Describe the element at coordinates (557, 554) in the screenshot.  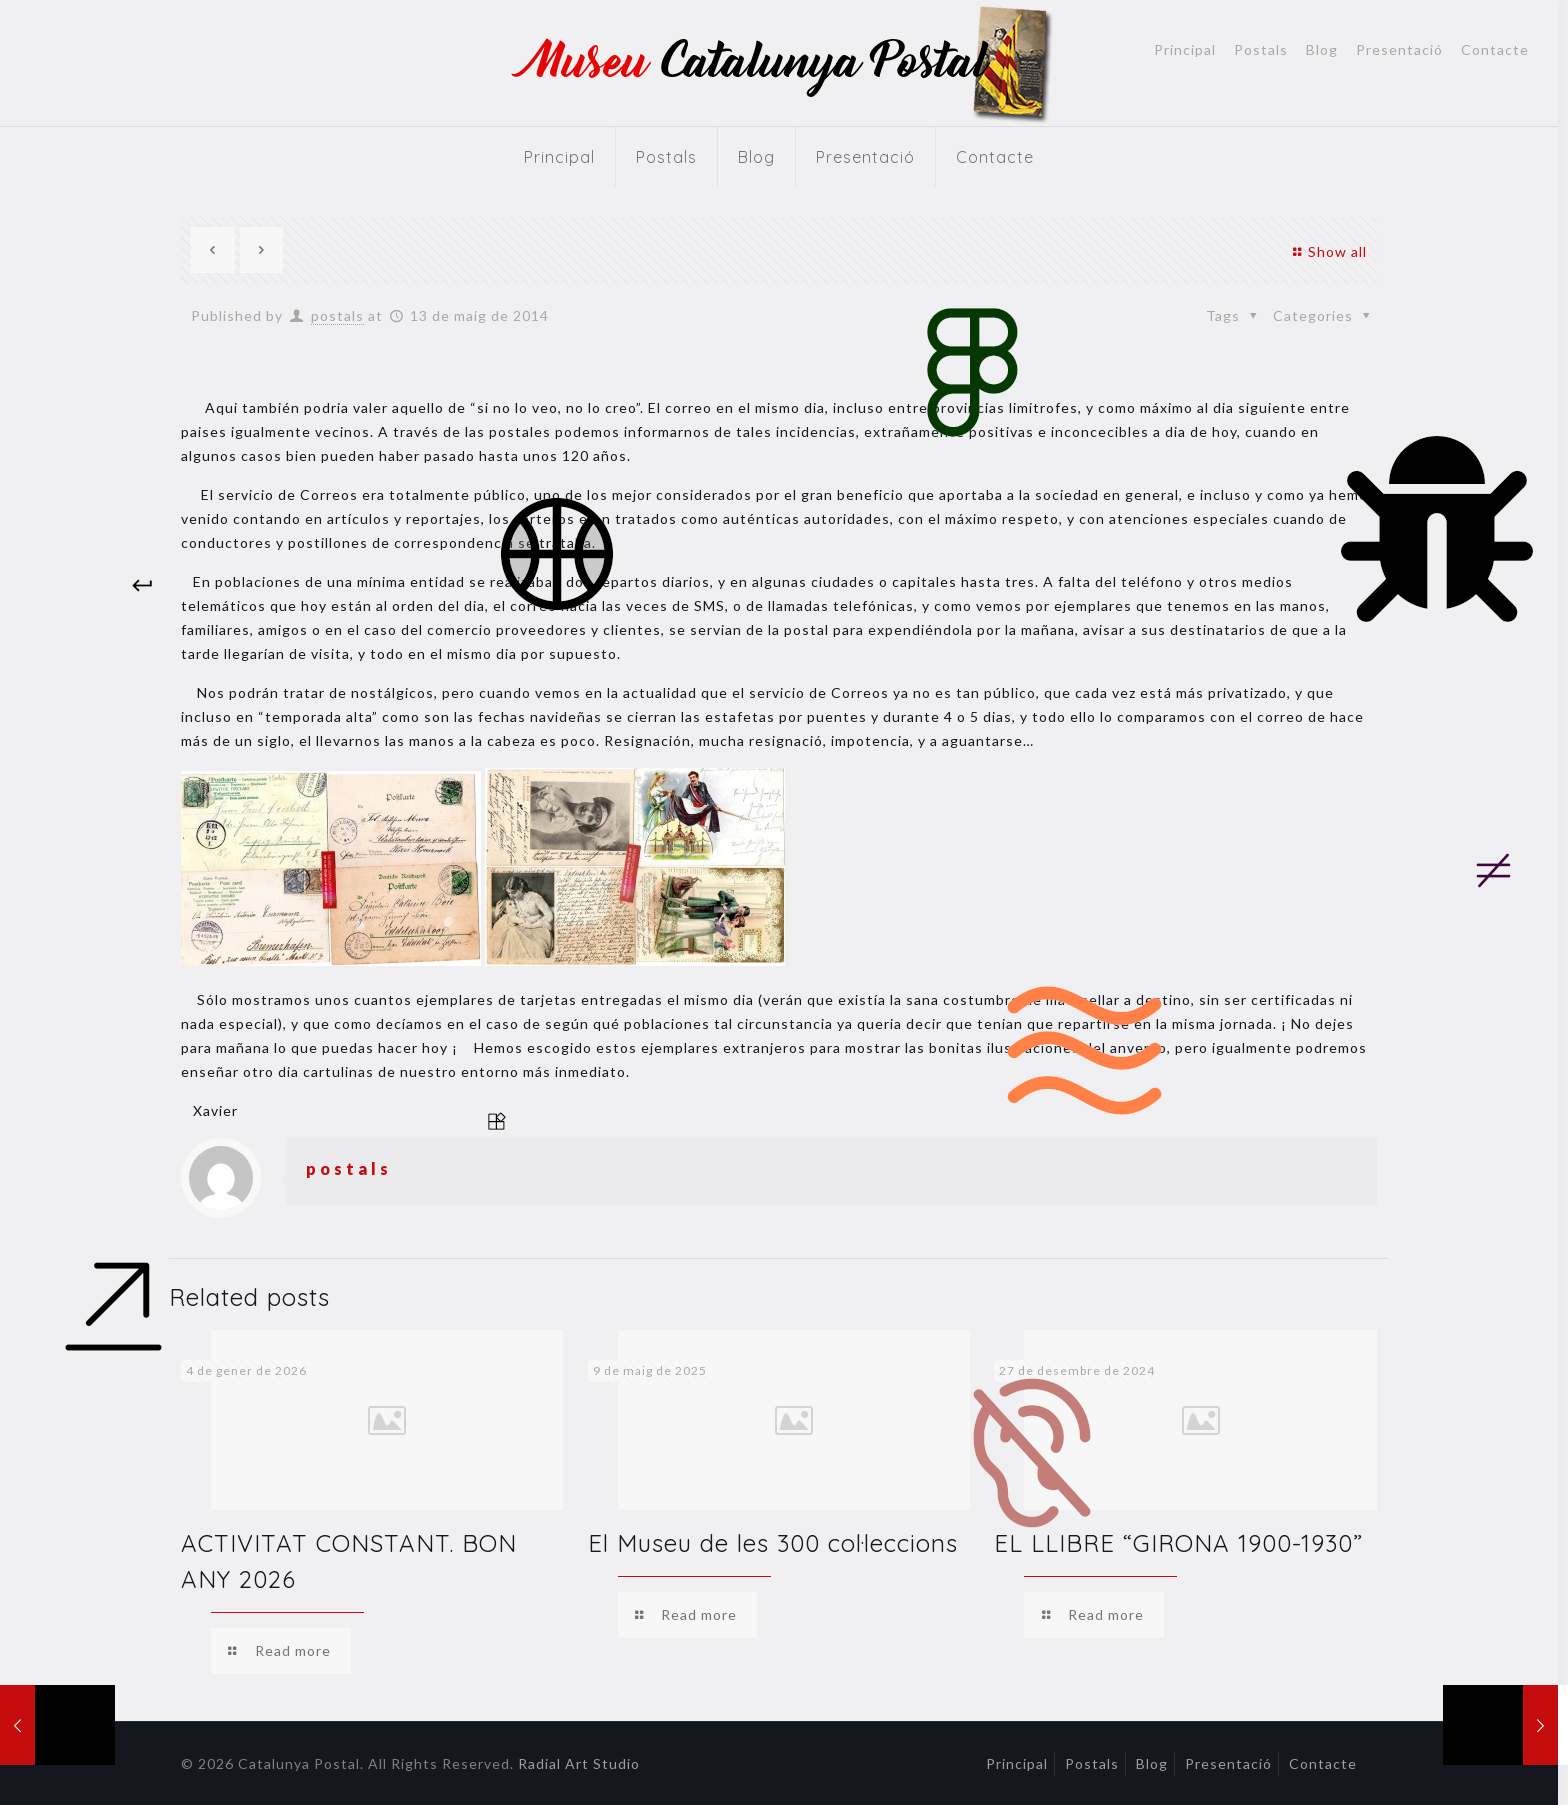
I see `access sports or basketball-related content` at that location.